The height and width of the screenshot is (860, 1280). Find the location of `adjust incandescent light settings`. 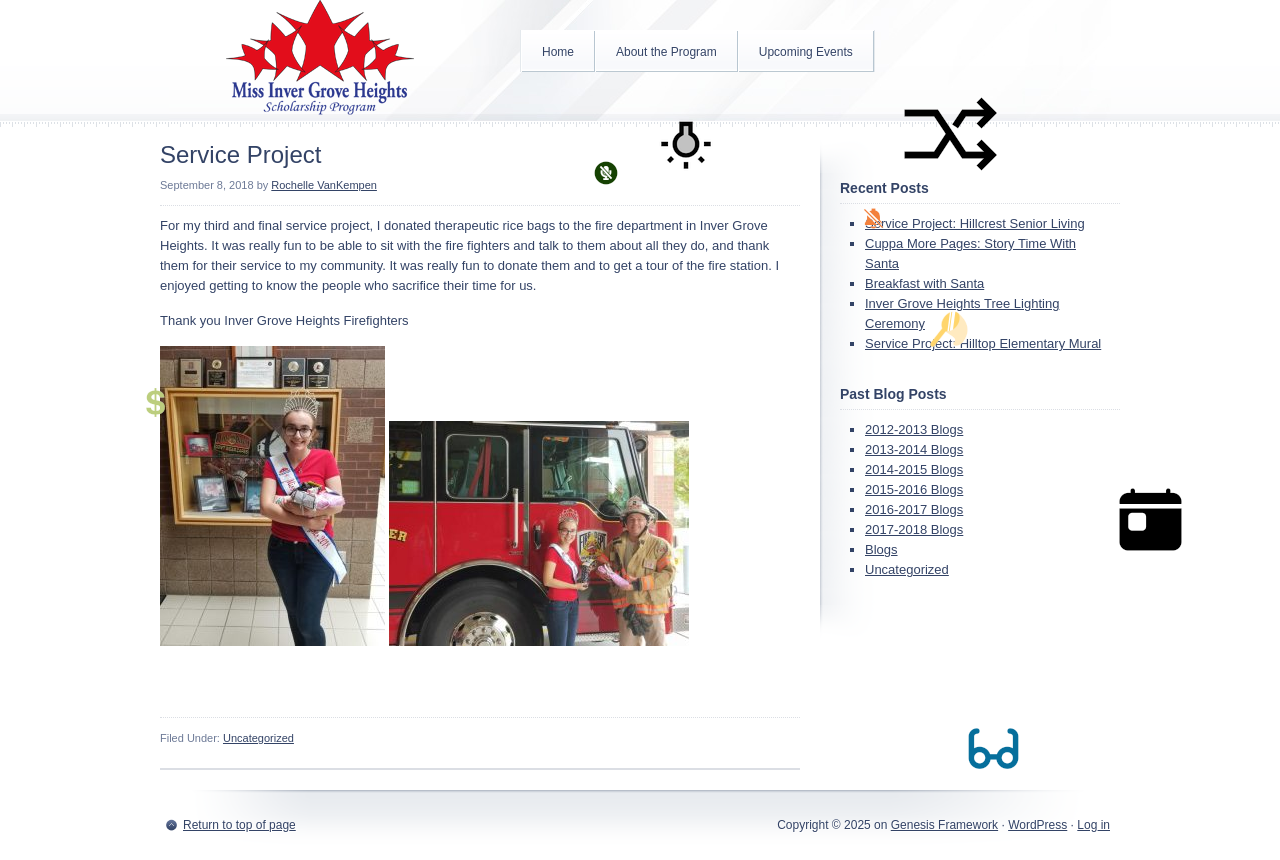

adjust incandescent light settings is located at coordinates (686, 144).